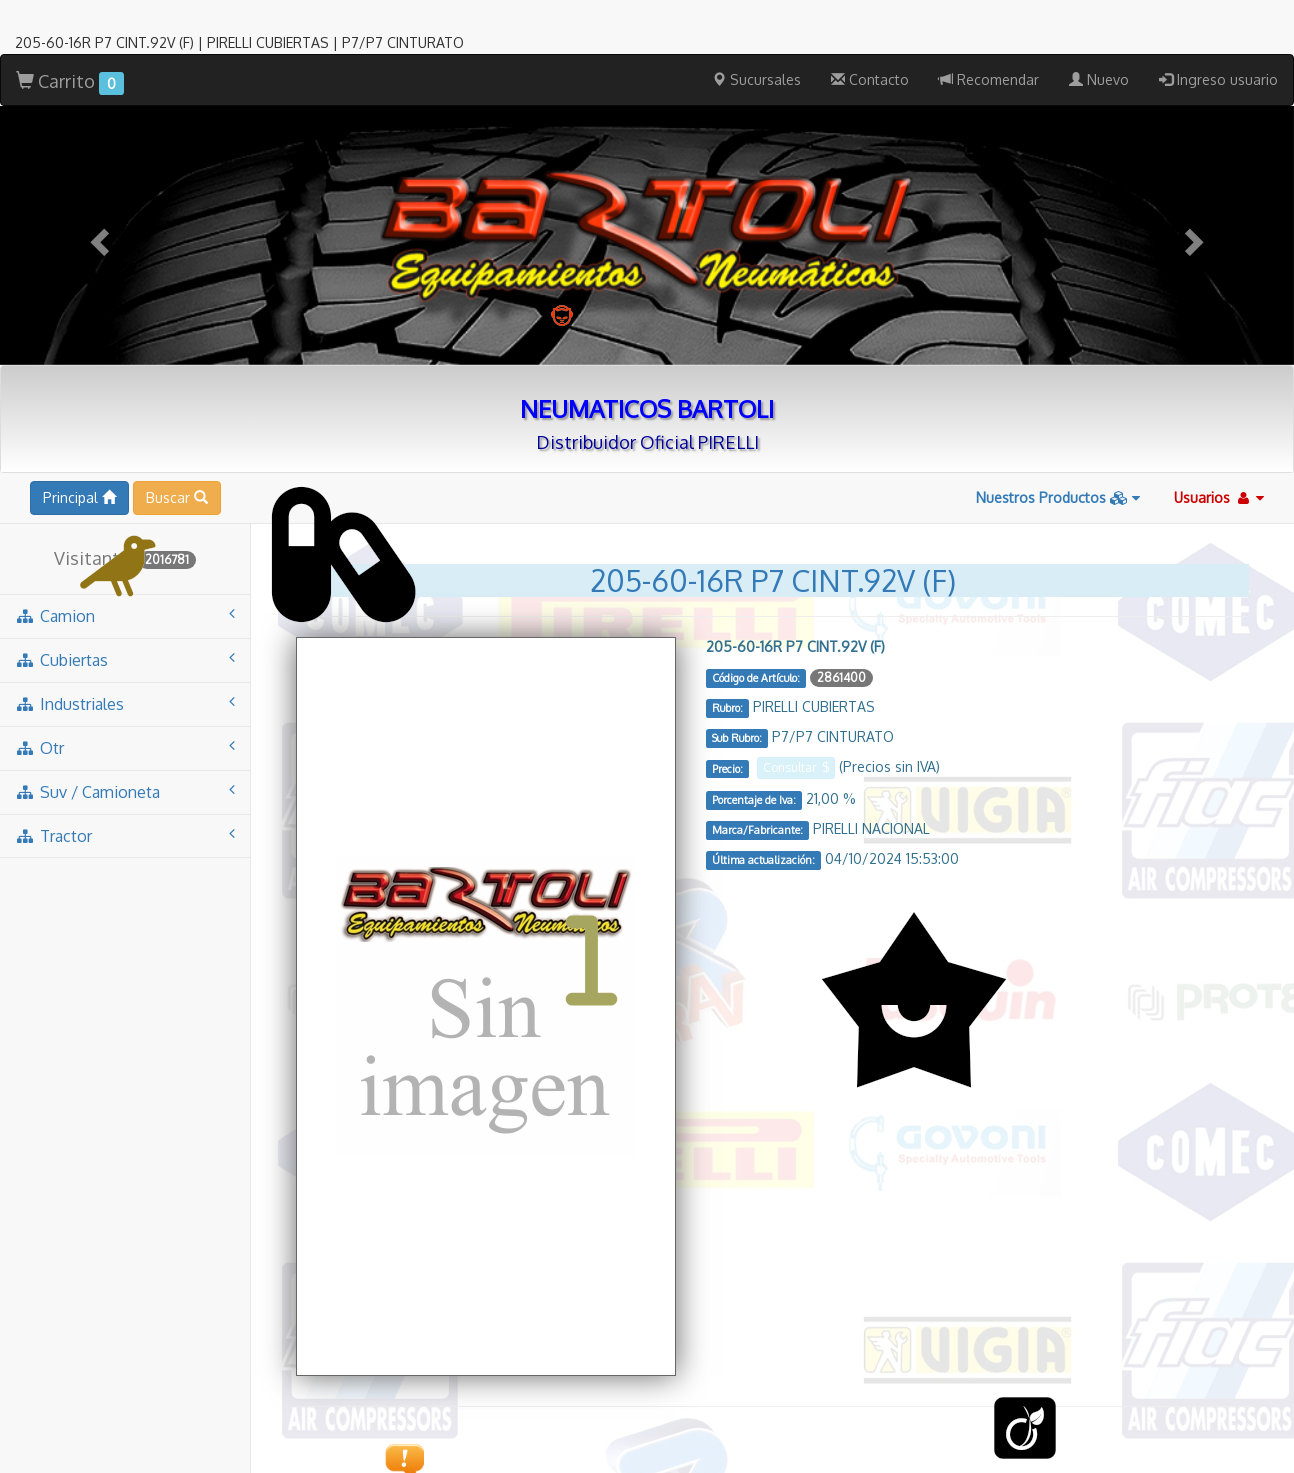 The height and width of the screenshot is (1473, 1294). I want to click on crow icon from fontawesome icon set, so click(118, 566).